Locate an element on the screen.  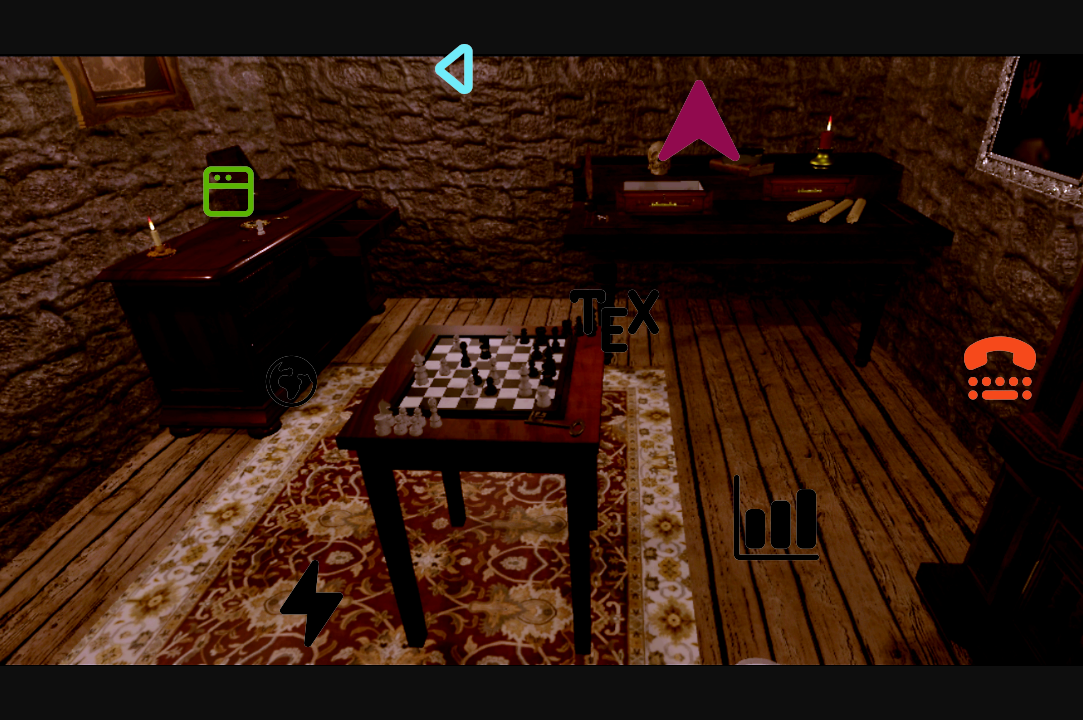
start navigation or get directions is located at coordinates (699, 125).